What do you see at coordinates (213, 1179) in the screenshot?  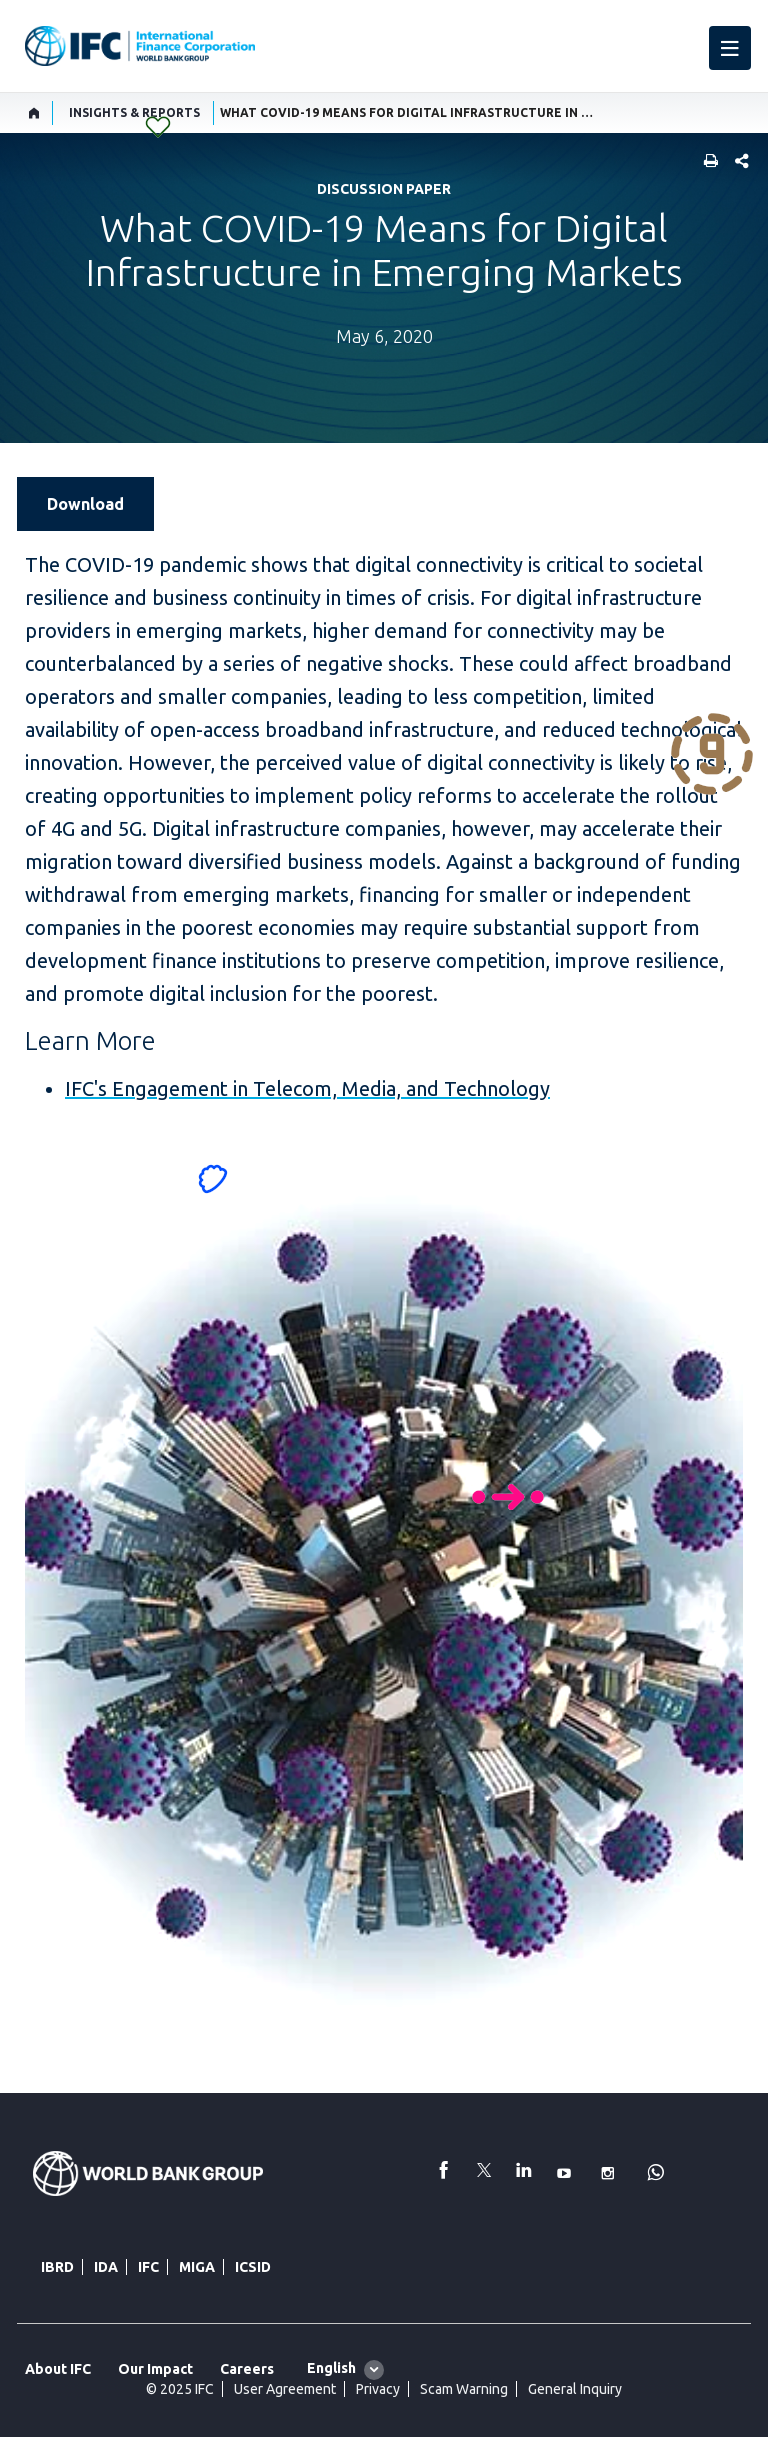 I see `browse asian cuisine or dumpling restaurants` at bounding box center [213, 1179].